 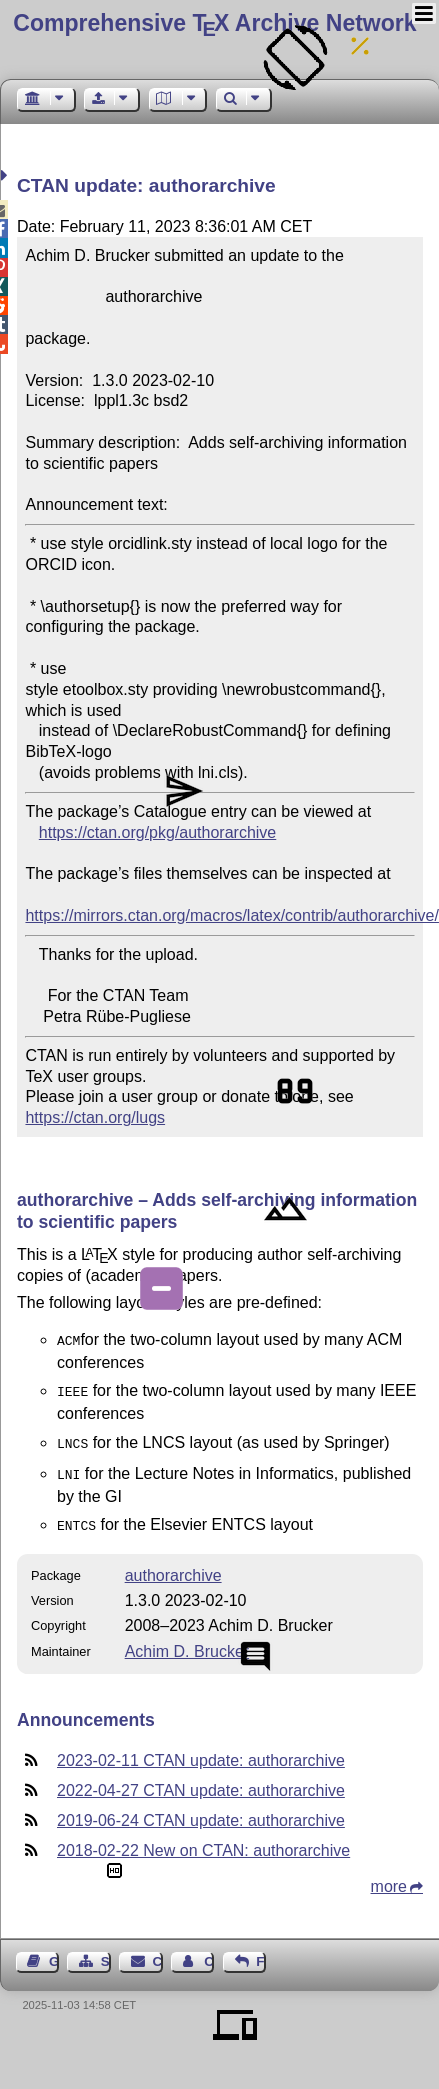 What do you see at coordinates (360, 46) in the screenshot?
I see `view or apply a discount` at bounding box center [360, 46].